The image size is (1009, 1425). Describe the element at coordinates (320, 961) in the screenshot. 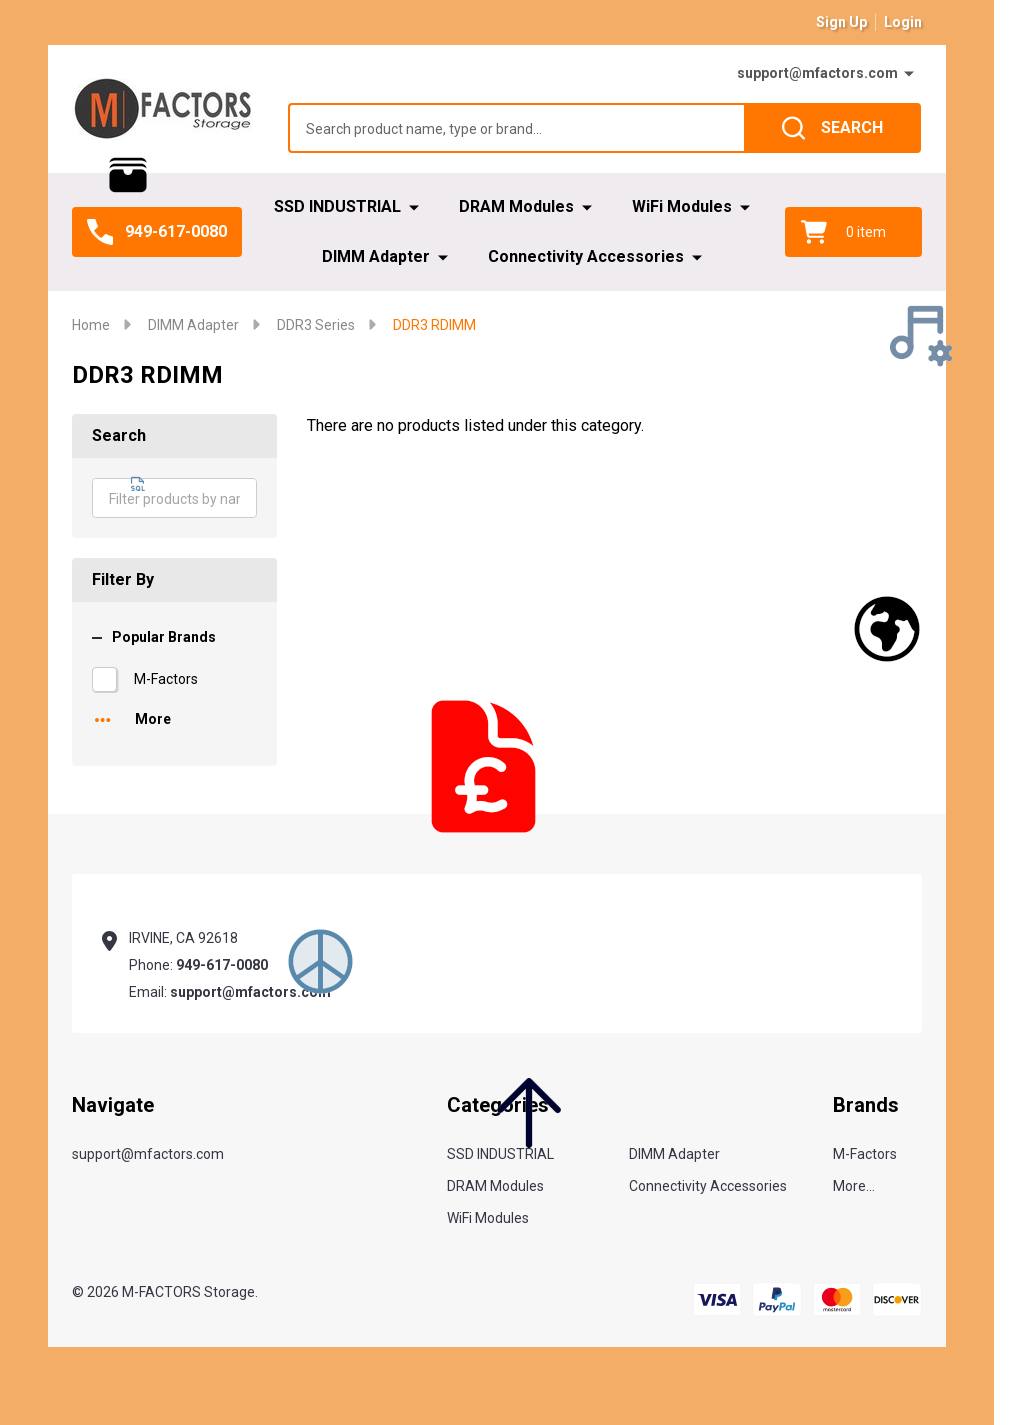

I see `indicates peaceful or non-violent content` at that location.